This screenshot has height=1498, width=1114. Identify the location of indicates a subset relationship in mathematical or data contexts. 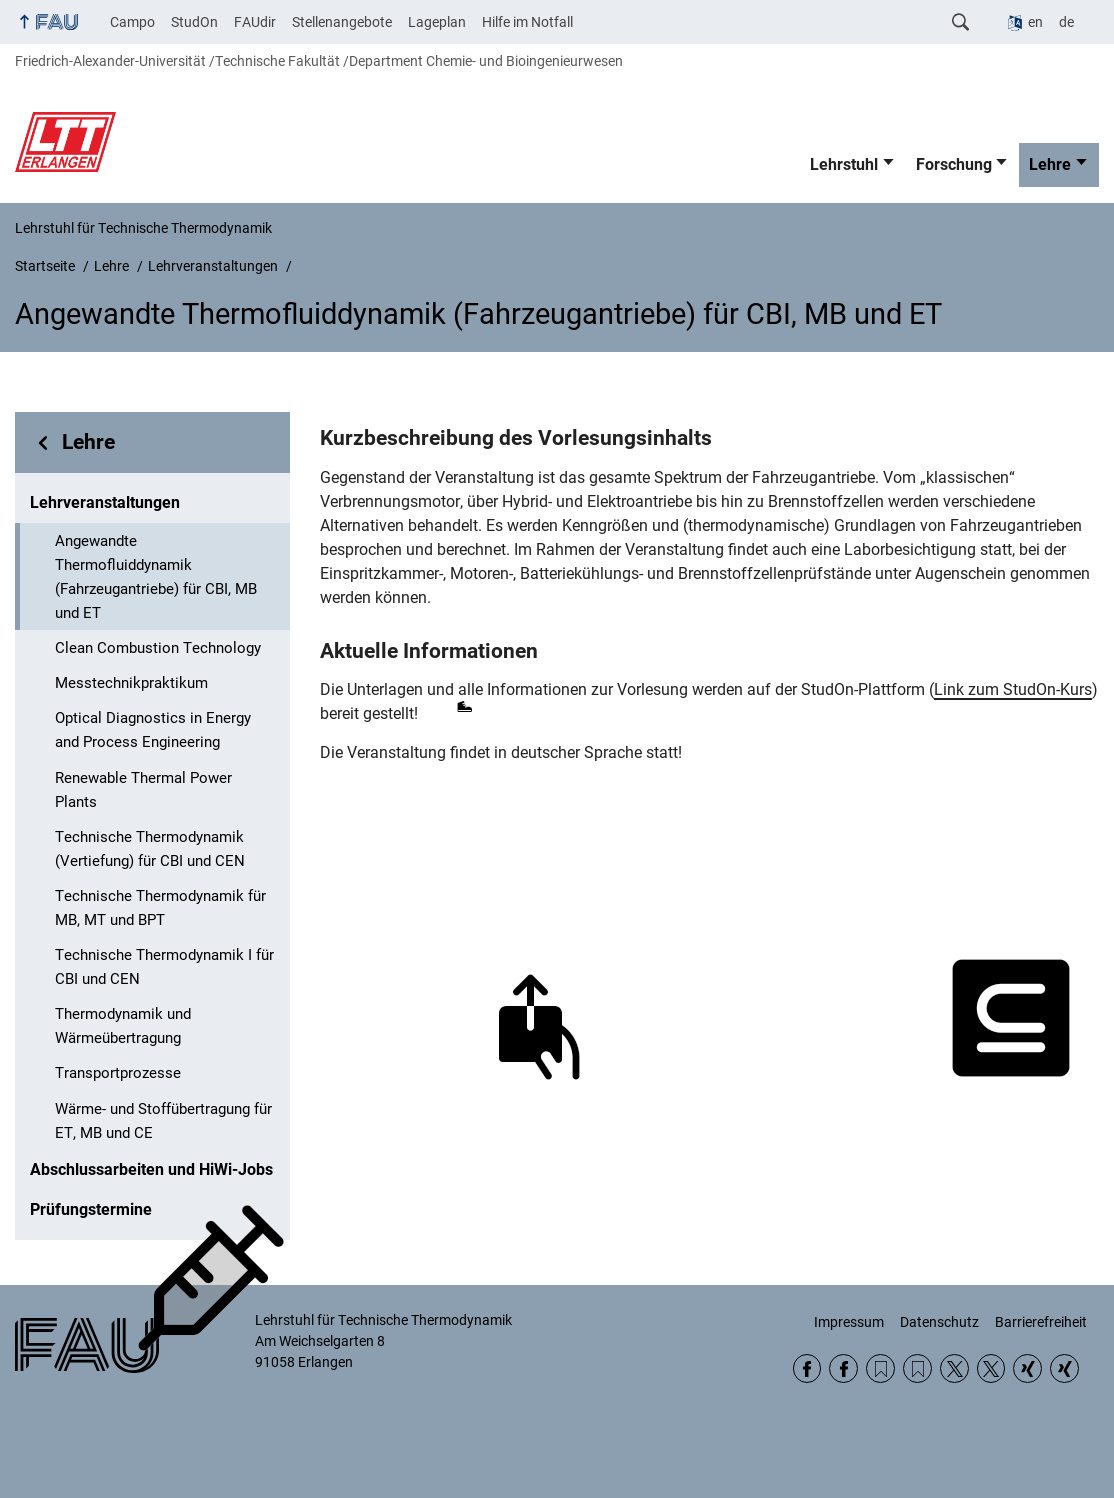
(1011, 1018).